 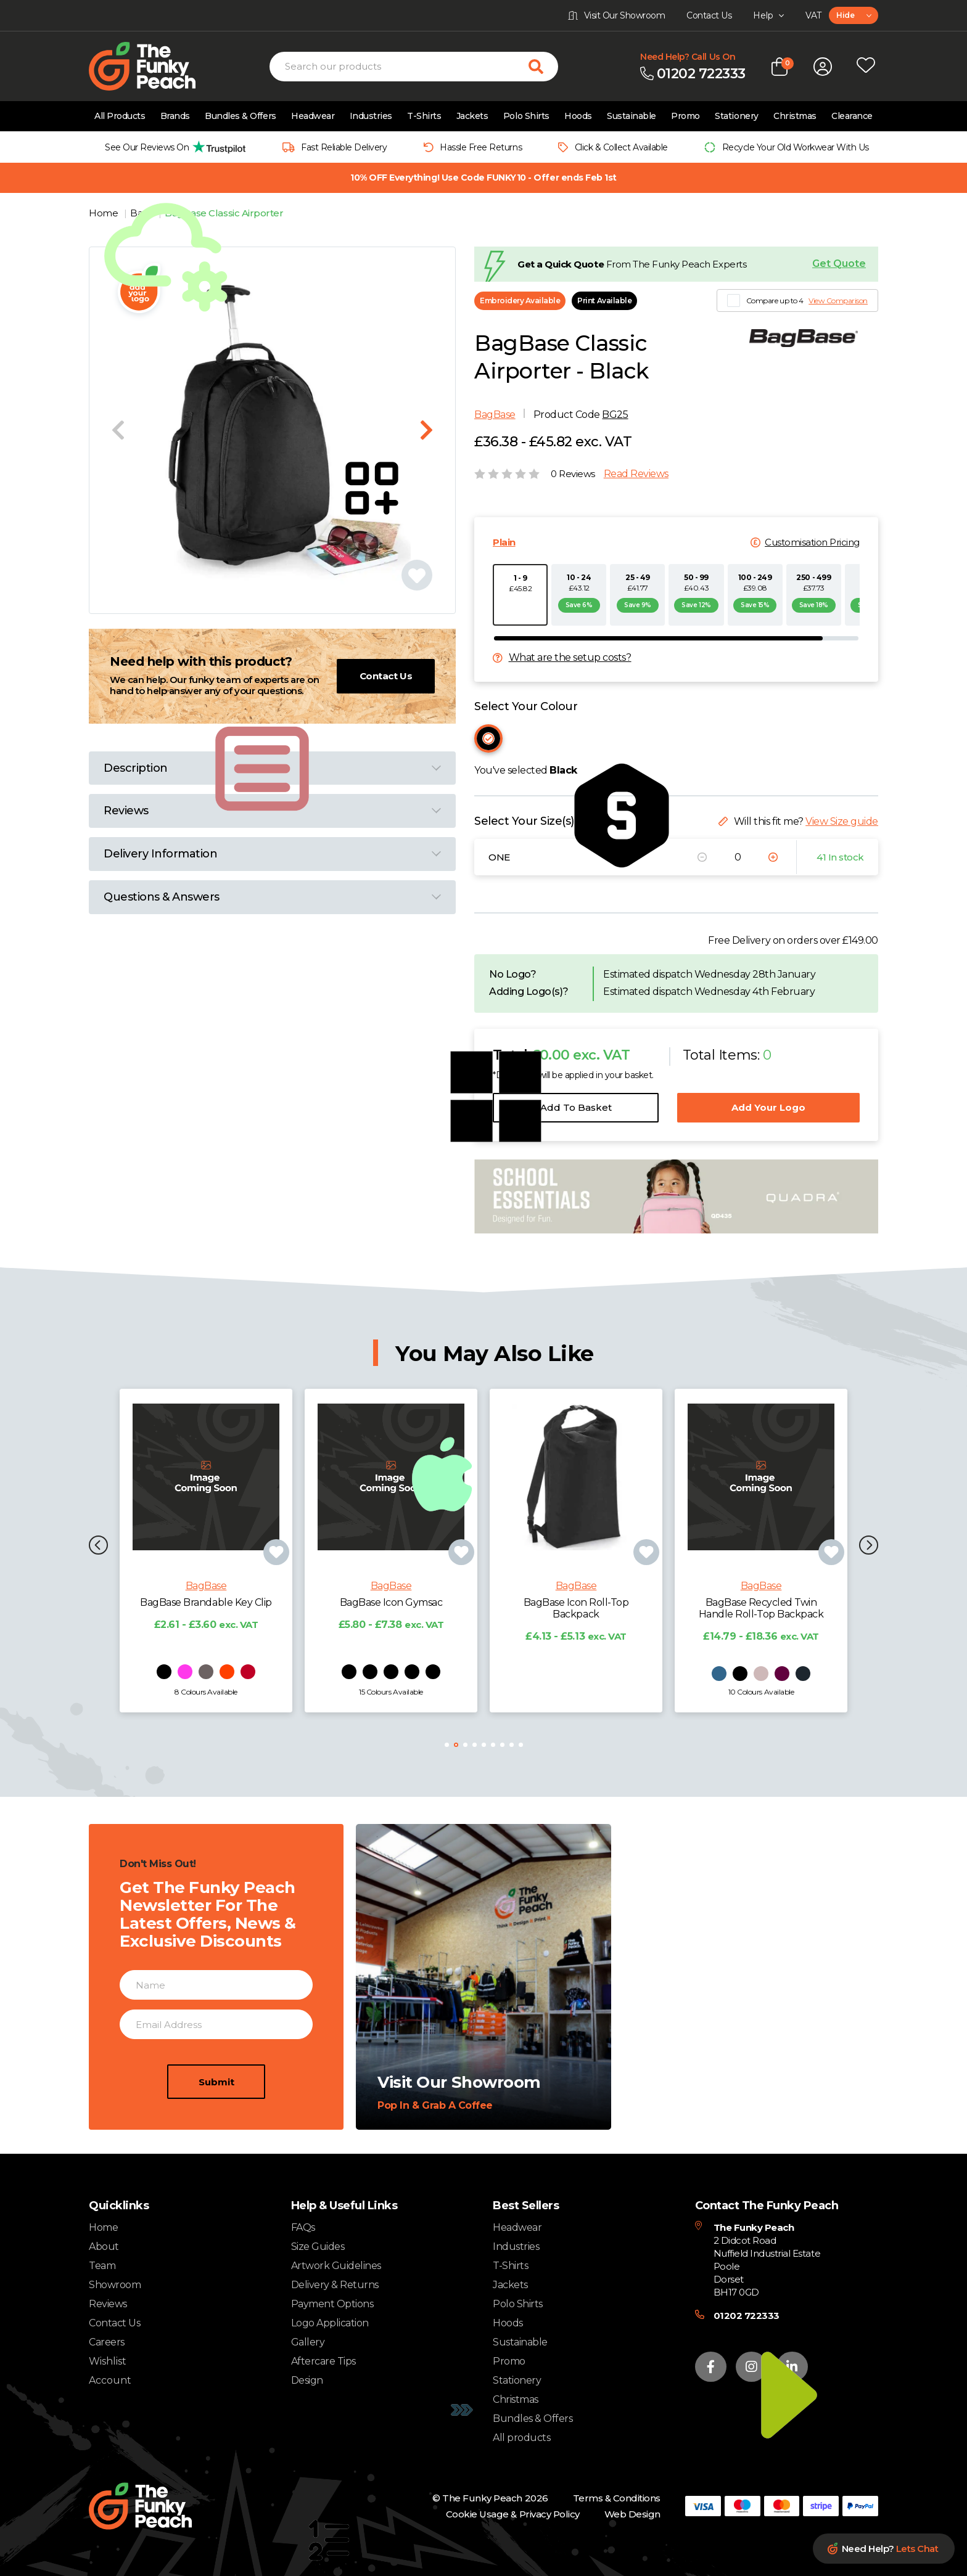 I want to click on indicates a service or feature starting with "S", so click(x=622, y=816).